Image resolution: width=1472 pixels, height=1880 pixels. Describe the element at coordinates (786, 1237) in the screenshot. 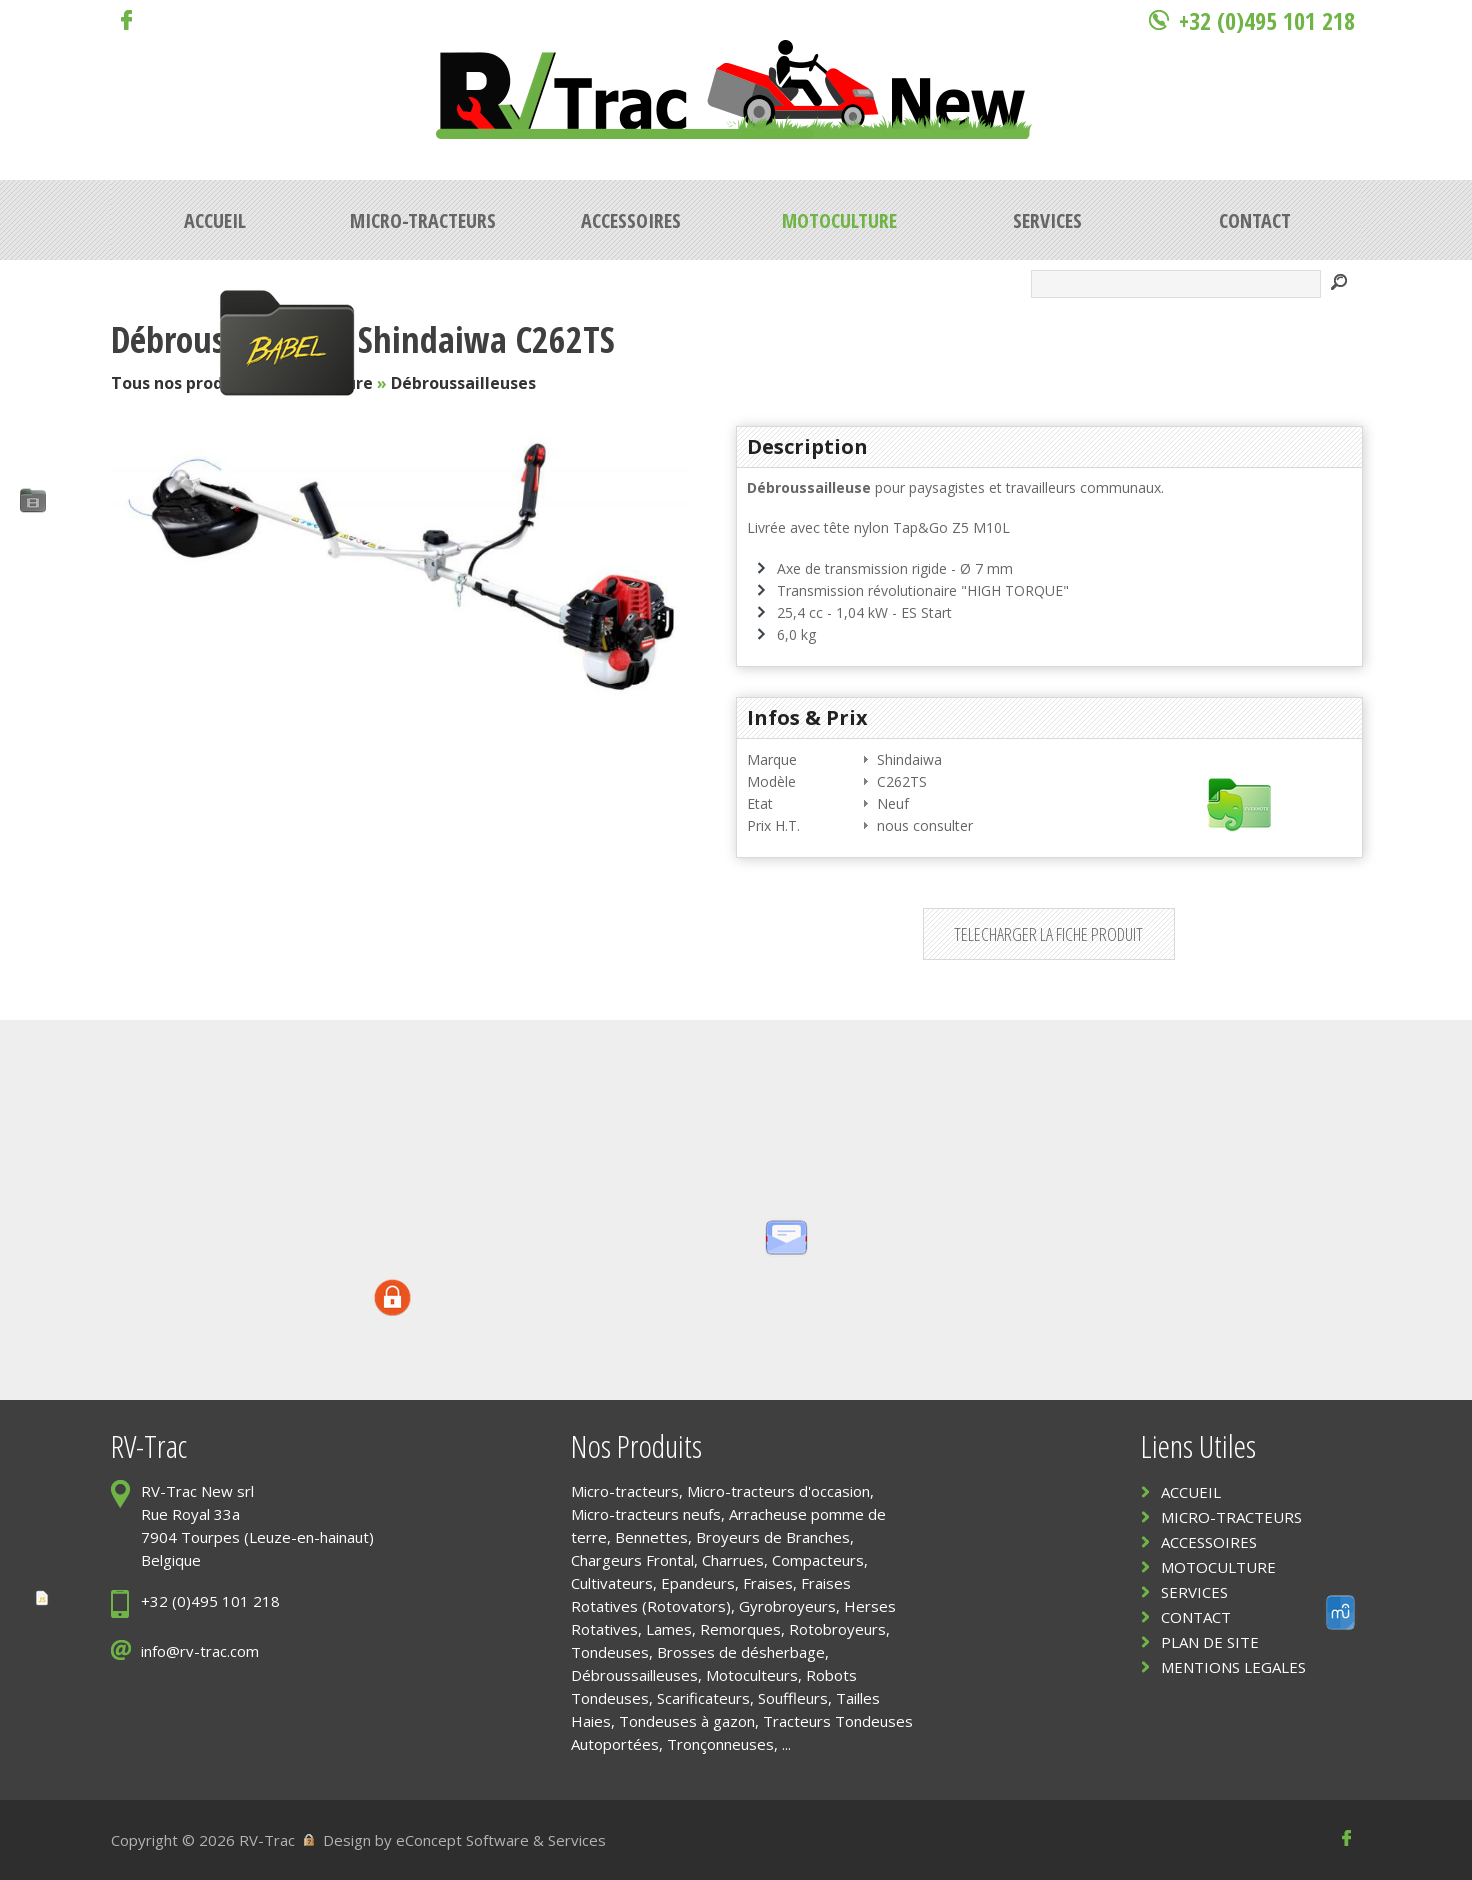

I see `open evolution email and calendar app` at that location.